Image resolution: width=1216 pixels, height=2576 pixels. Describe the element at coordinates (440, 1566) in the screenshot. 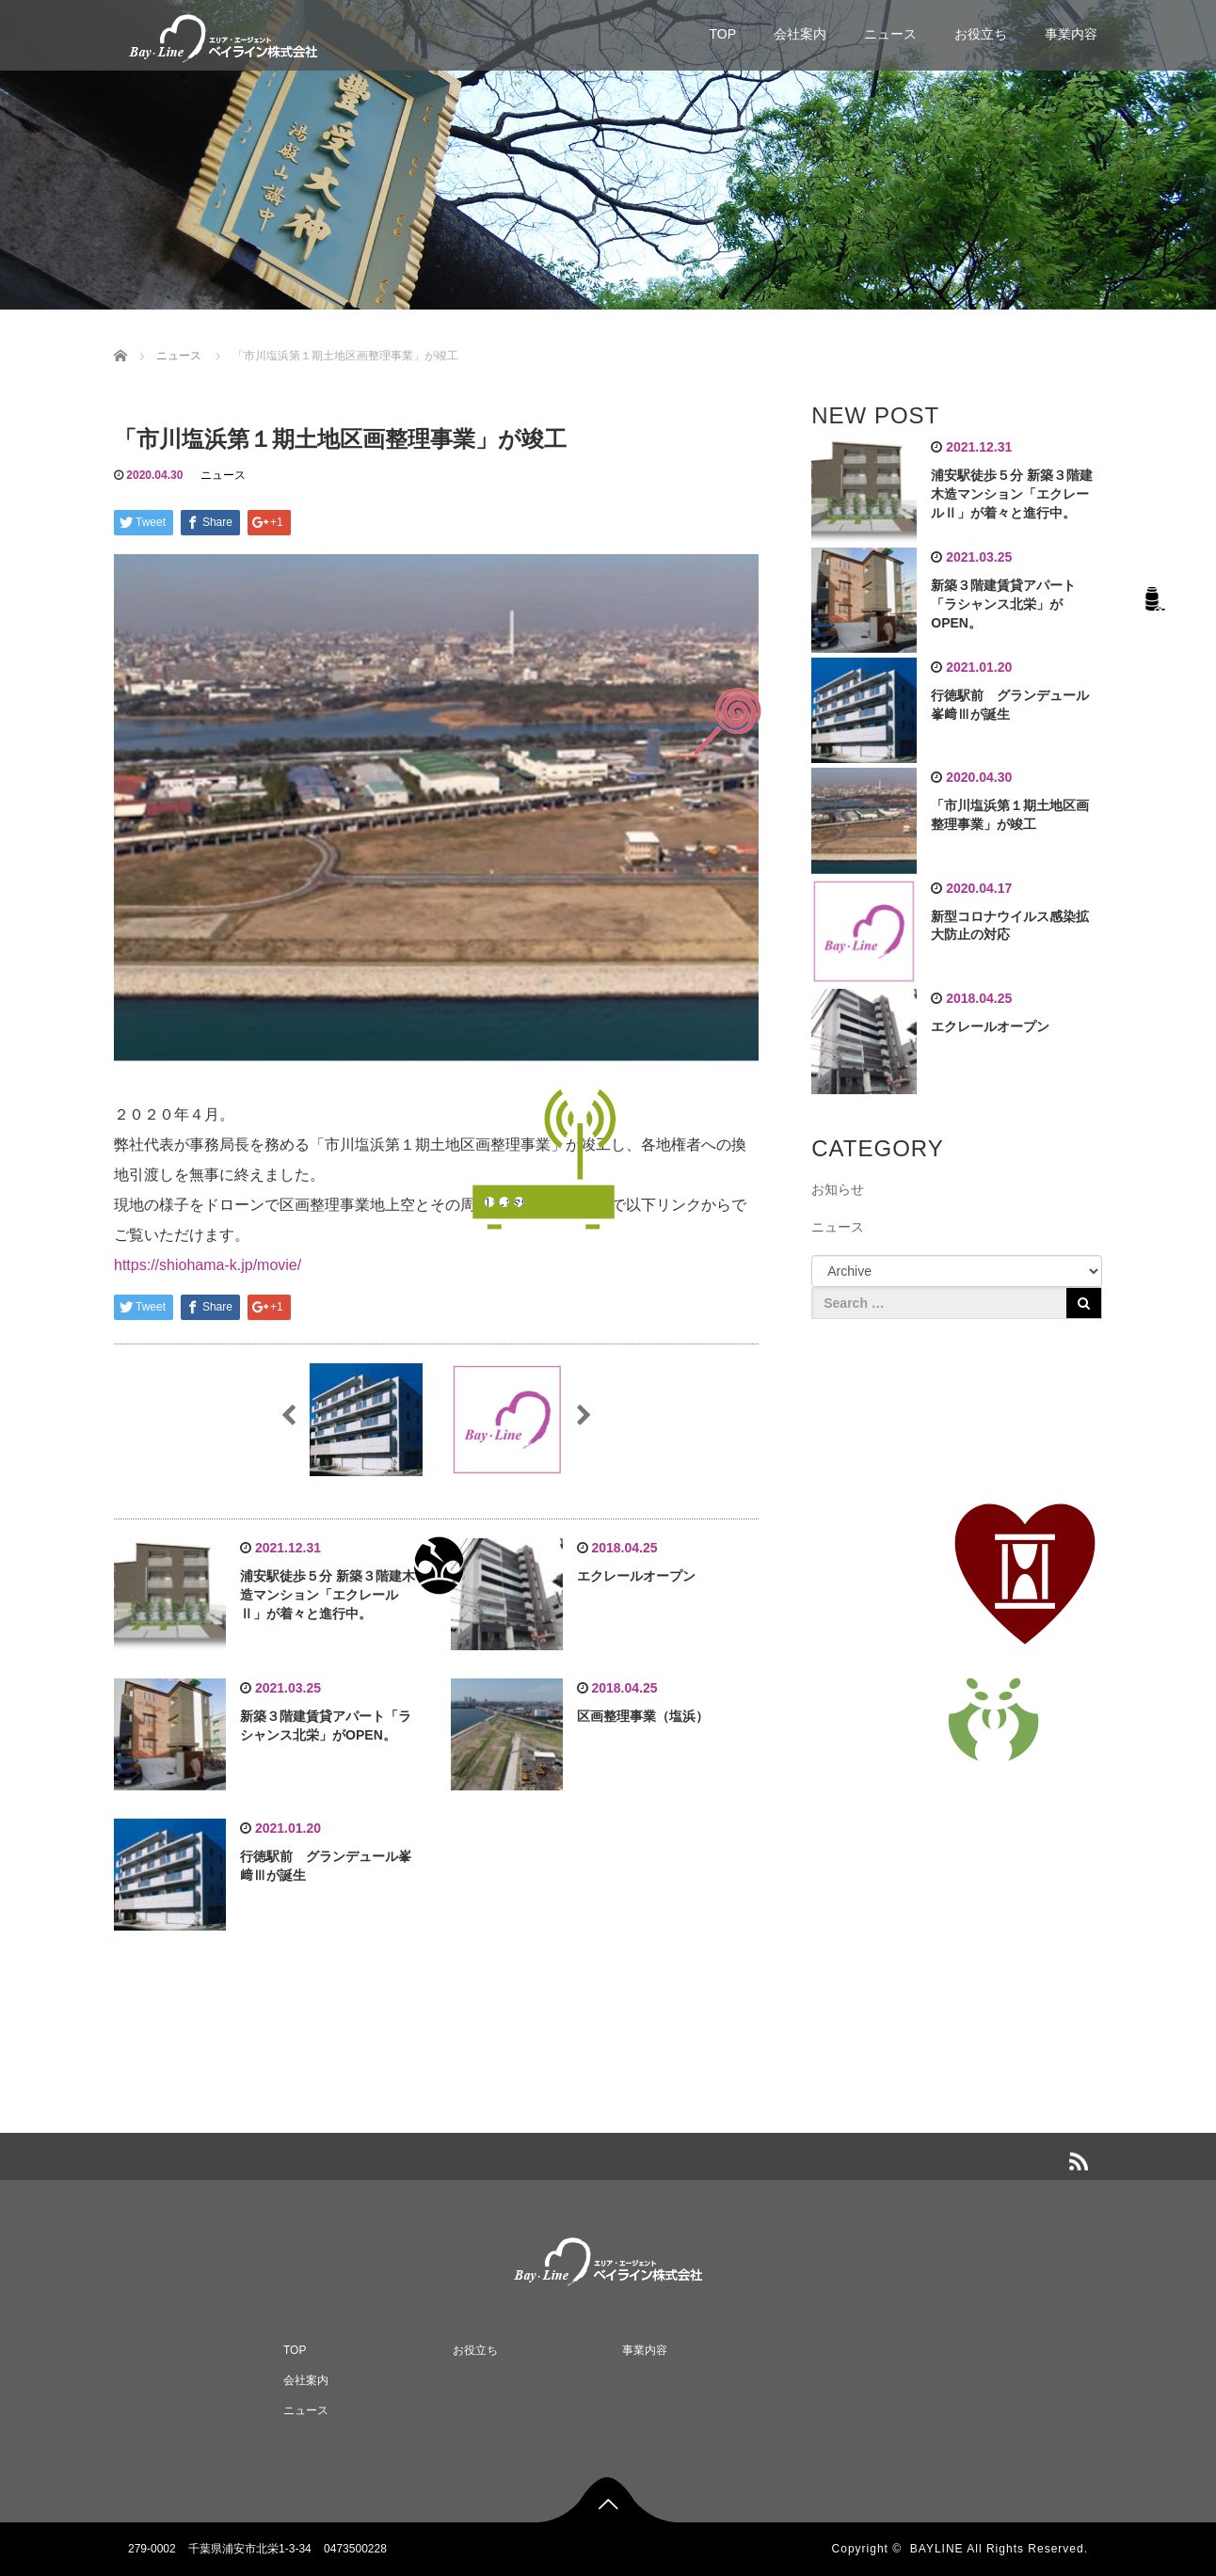

I see `select a broken or damaged mask item` at that location.